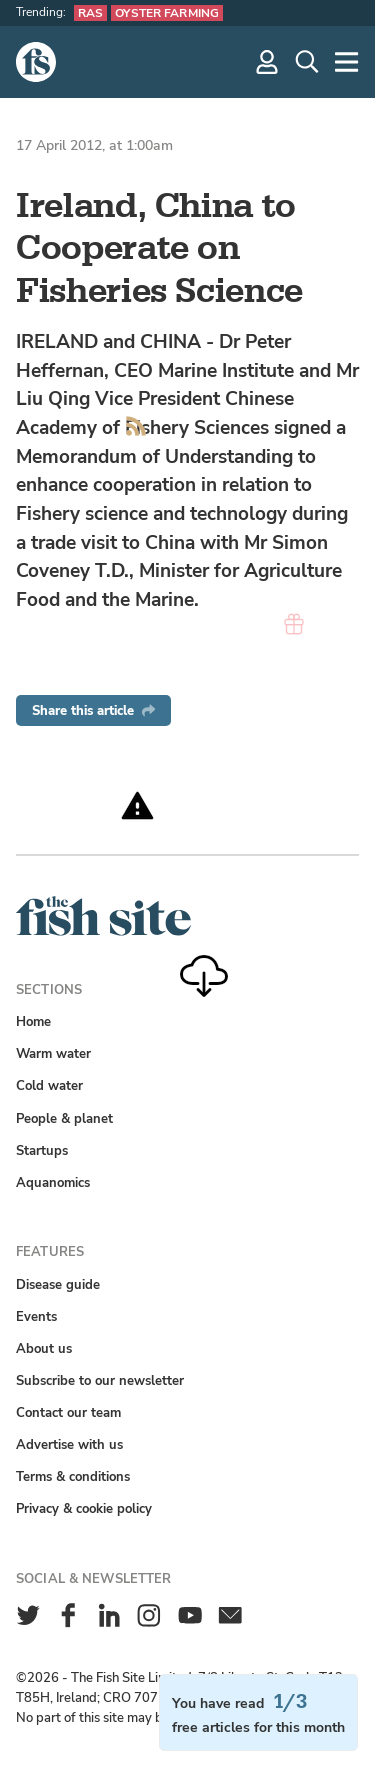  Describe the element at coordinates (136, 426) in the screenshot. I see `subscribe to RSS feed` at that location.